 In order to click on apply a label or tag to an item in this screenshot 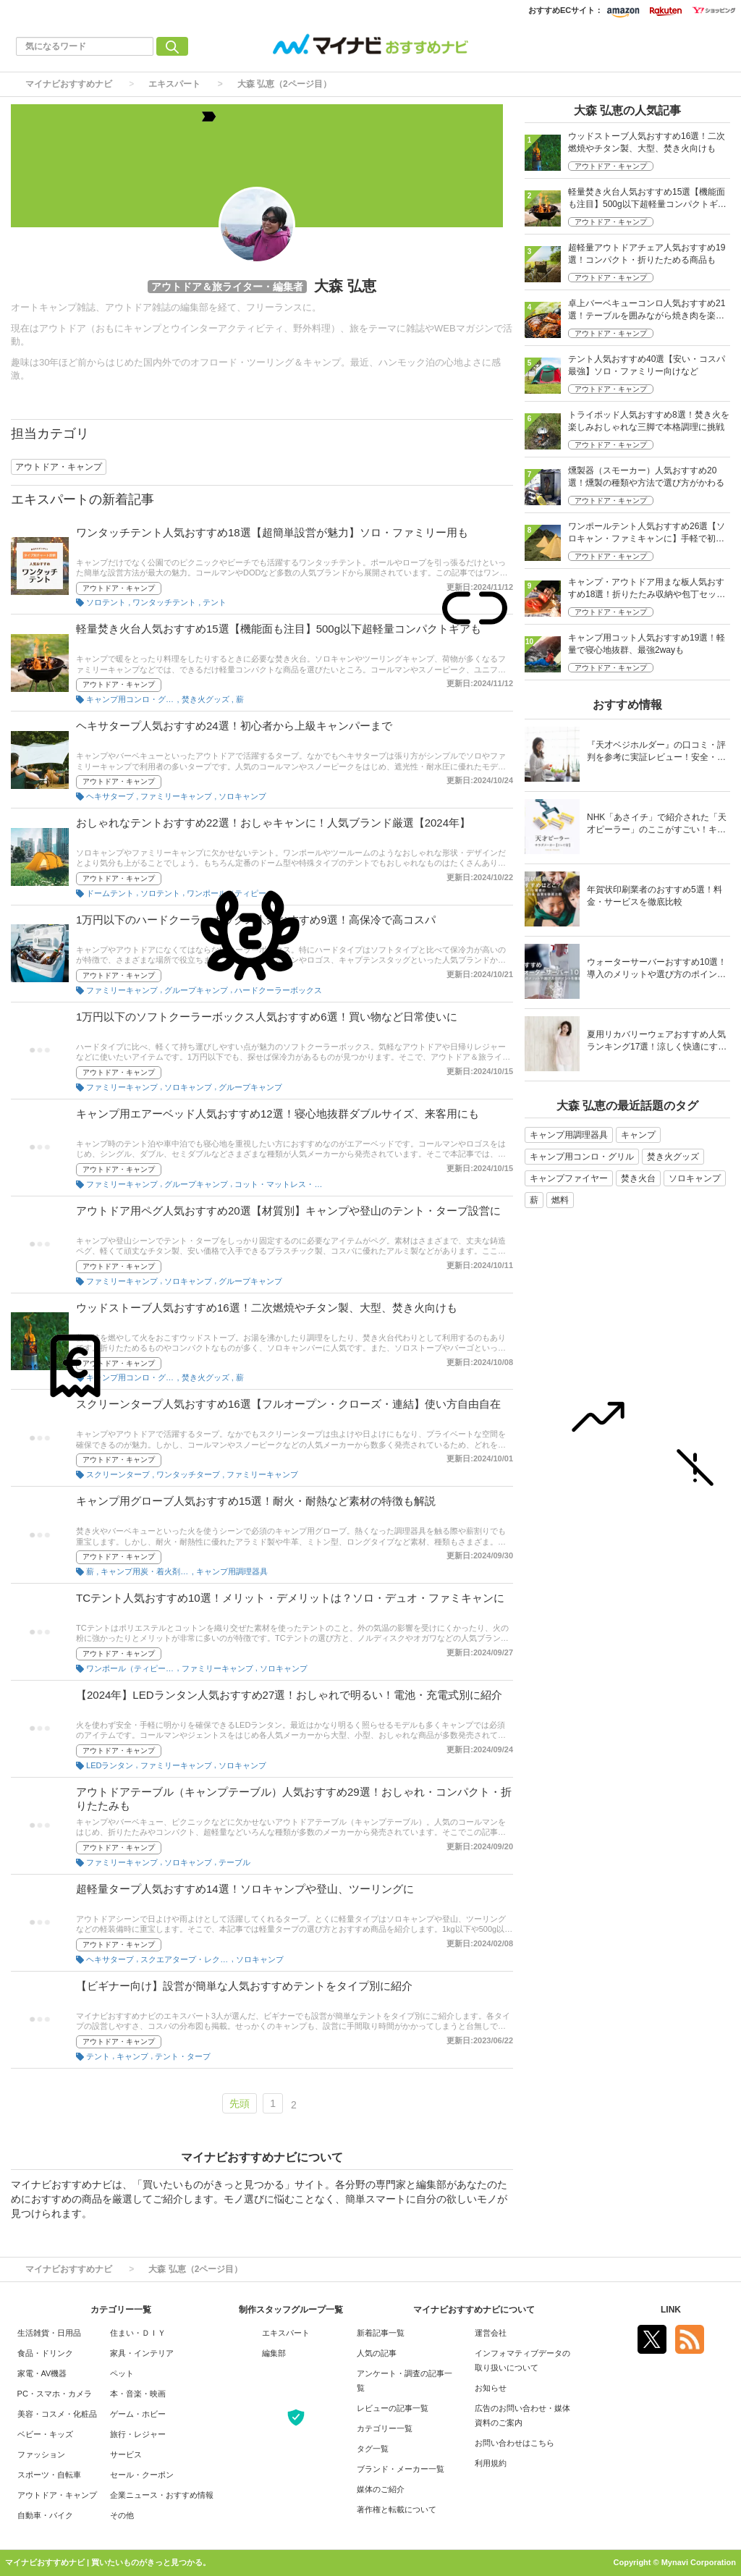, I will do `click(208, 117)`.